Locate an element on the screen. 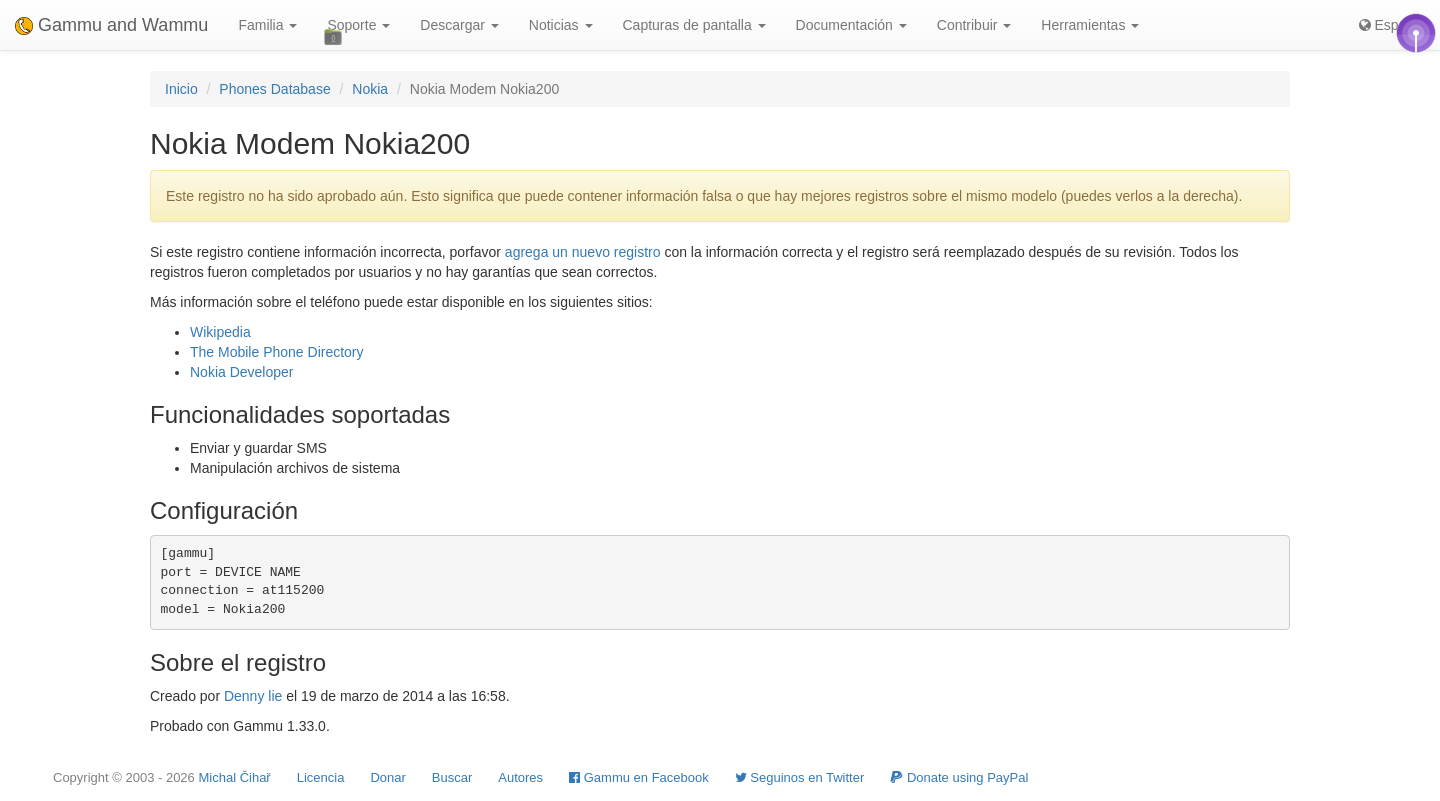 This screenshot has height=801, width=1440. open your downloads folder is located at coordinates (333, 37).